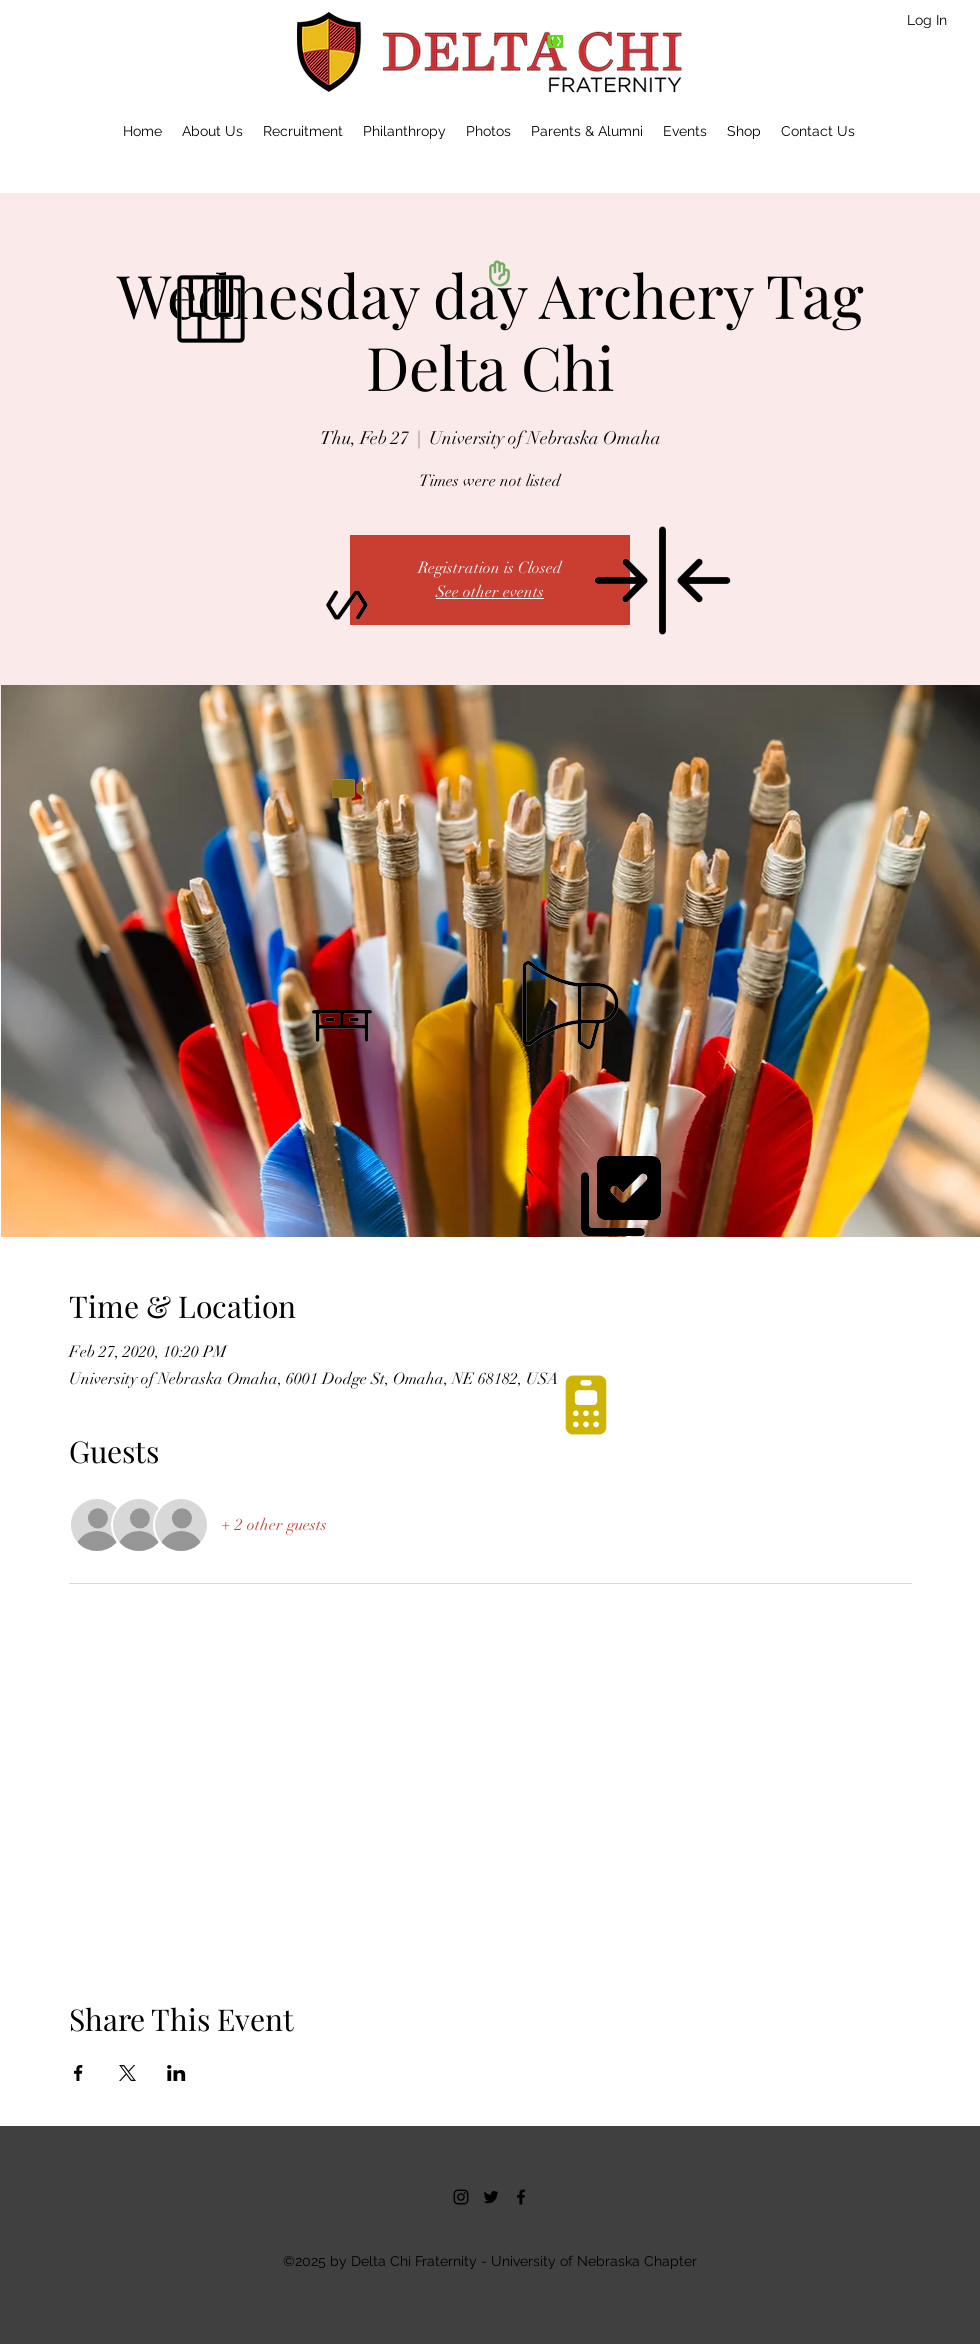  What do you see at coordinates (346, 788) in the screenshot?
I see `start a video call` at bounding box center [346, 788].